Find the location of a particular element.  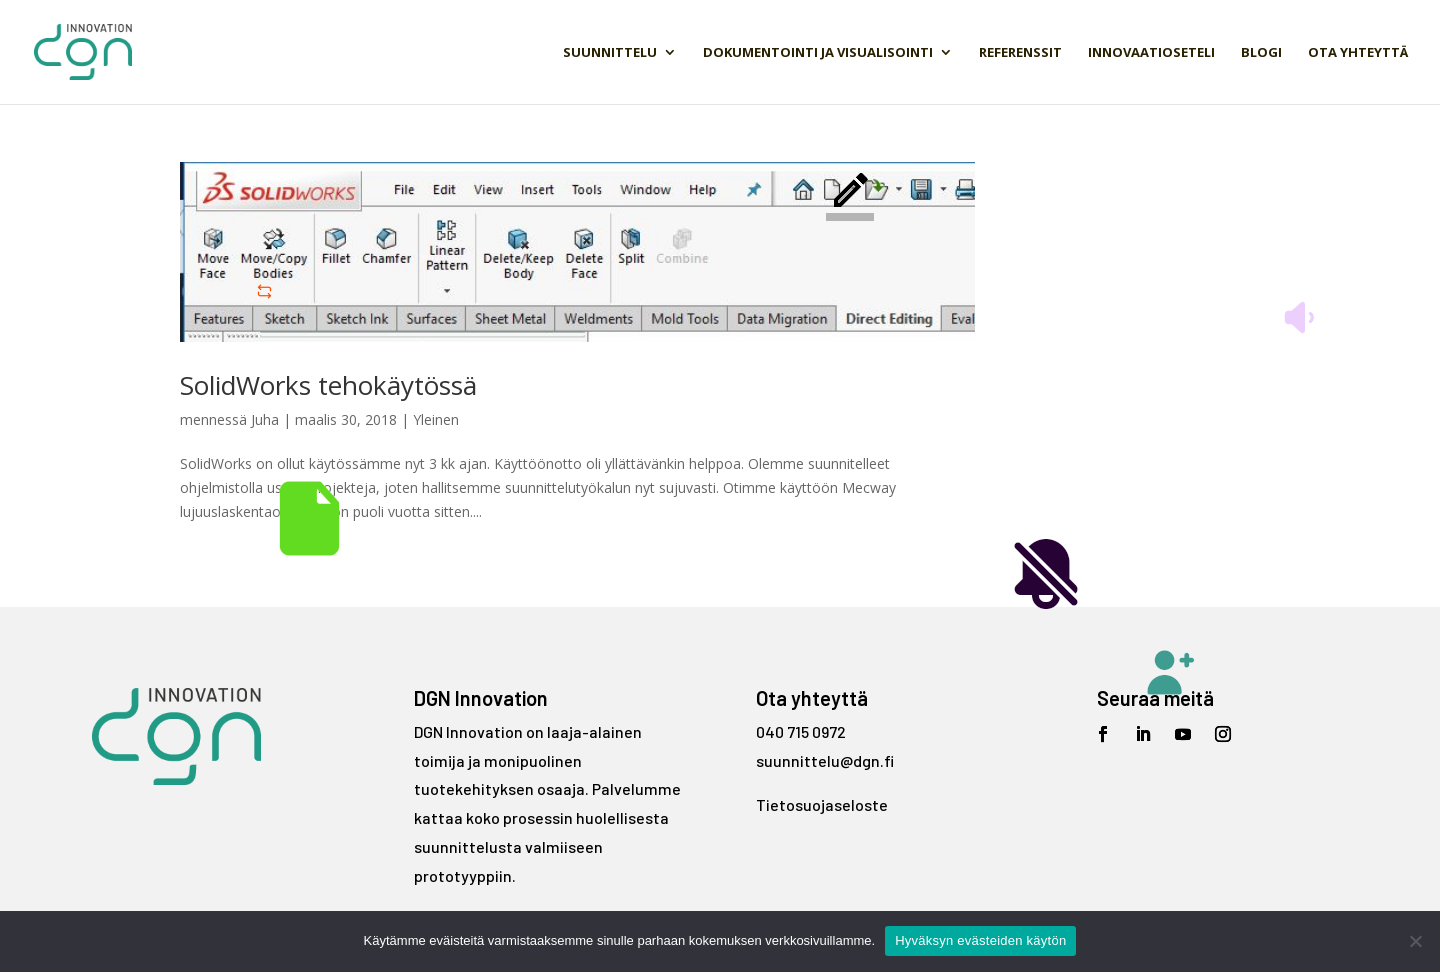

view or open a file is located at coordinates (309, 518).